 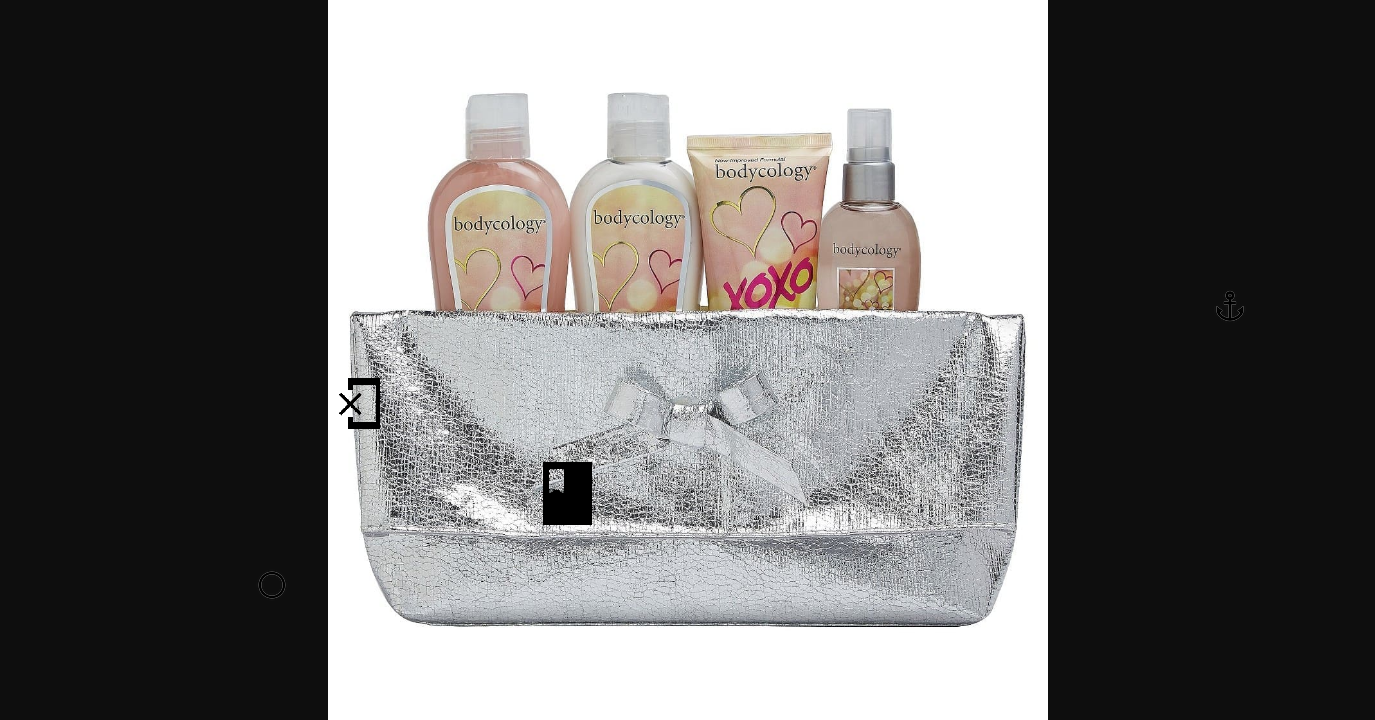 What do you see at coordinates (1230, 306) in the screenshot?
I see `anchor a position or element in place` at bounding box center [1230, 306].